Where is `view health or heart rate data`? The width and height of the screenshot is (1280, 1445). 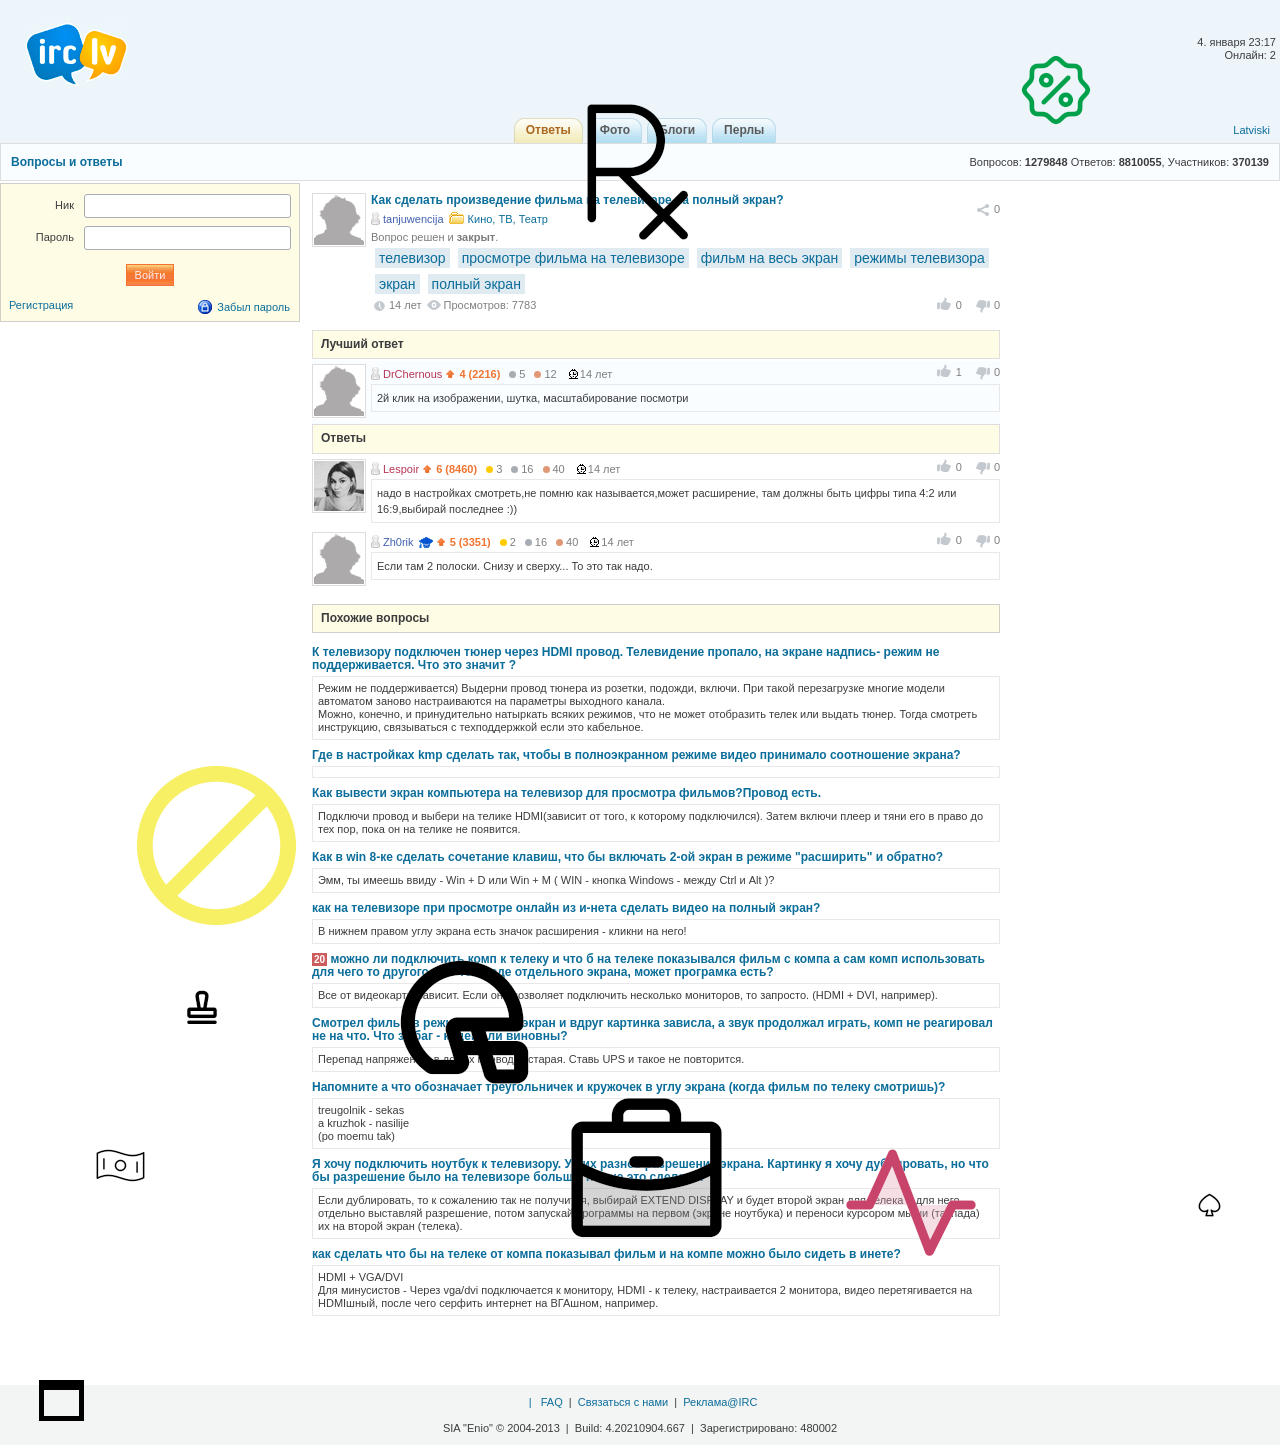 view health or heart rate data is located at coordinates (911, 1205).